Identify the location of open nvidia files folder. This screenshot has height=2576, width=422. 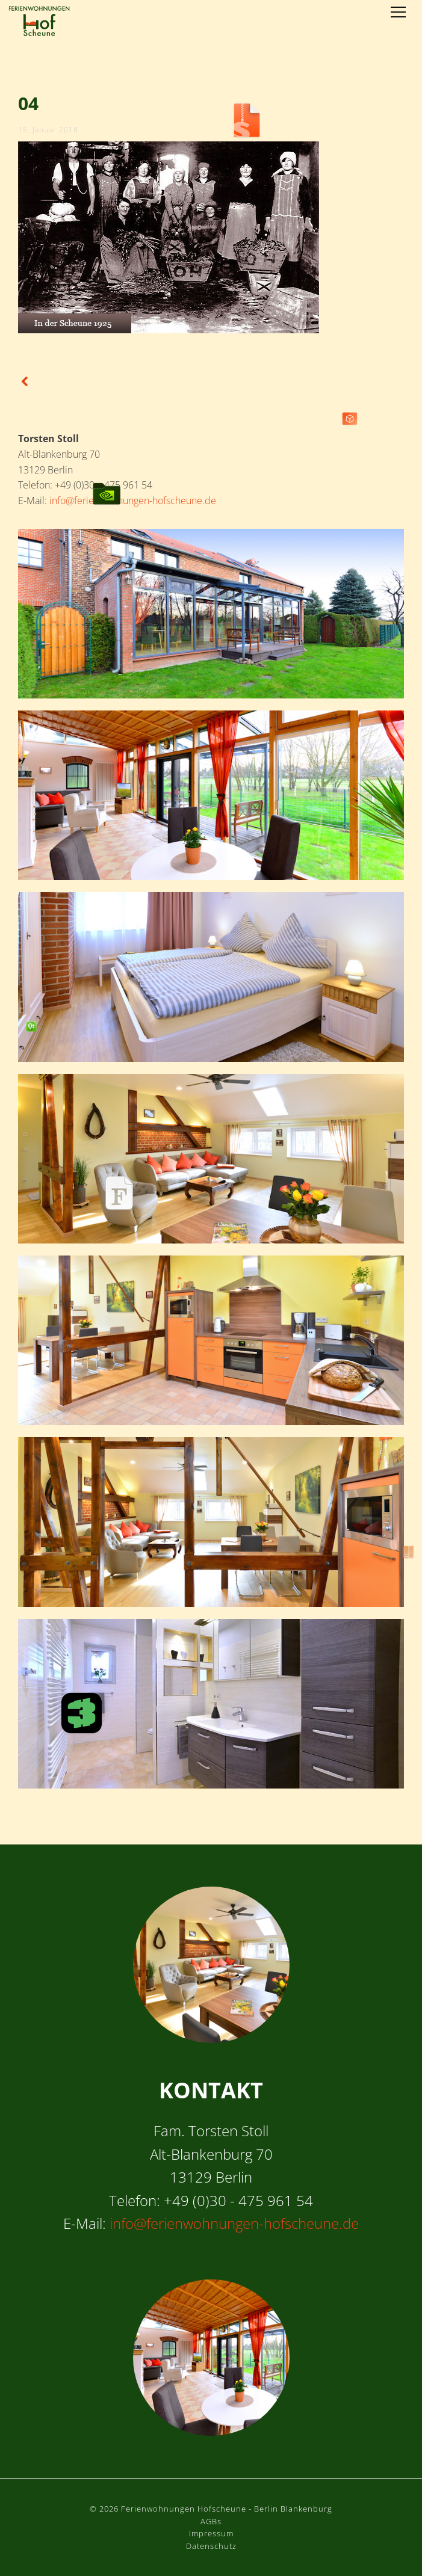
(107, 495).